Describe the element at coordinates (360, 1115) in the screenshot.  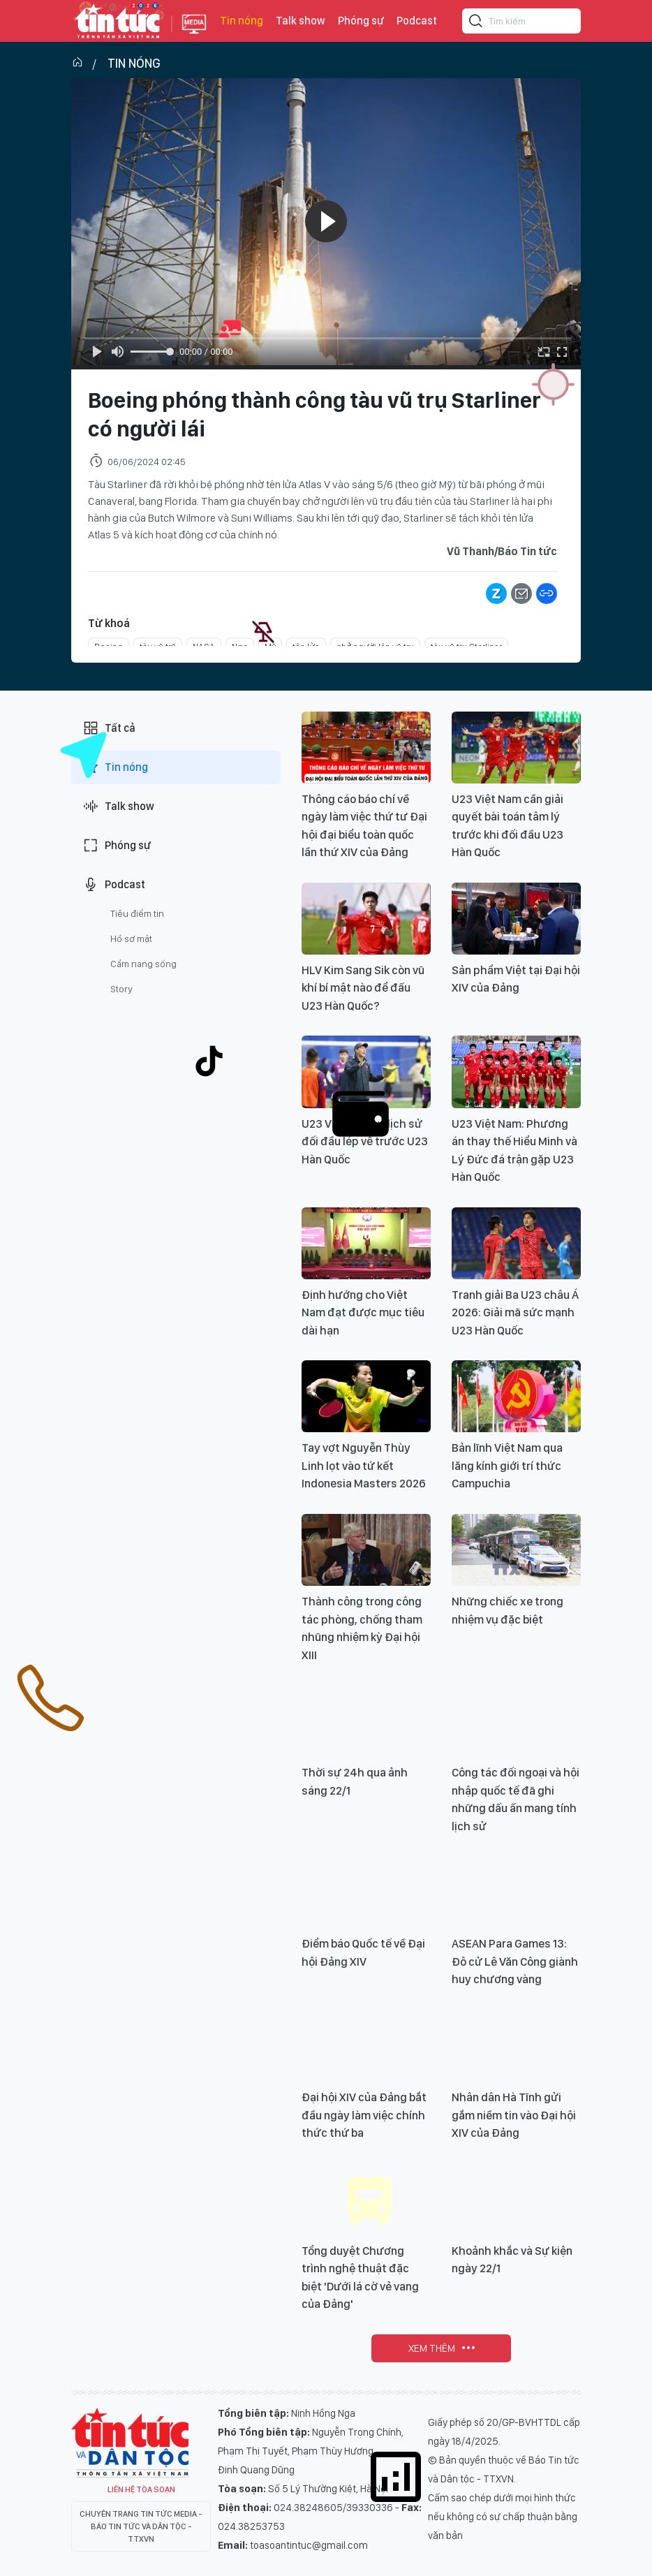
I see `access your wallet or payment methods` at that location.